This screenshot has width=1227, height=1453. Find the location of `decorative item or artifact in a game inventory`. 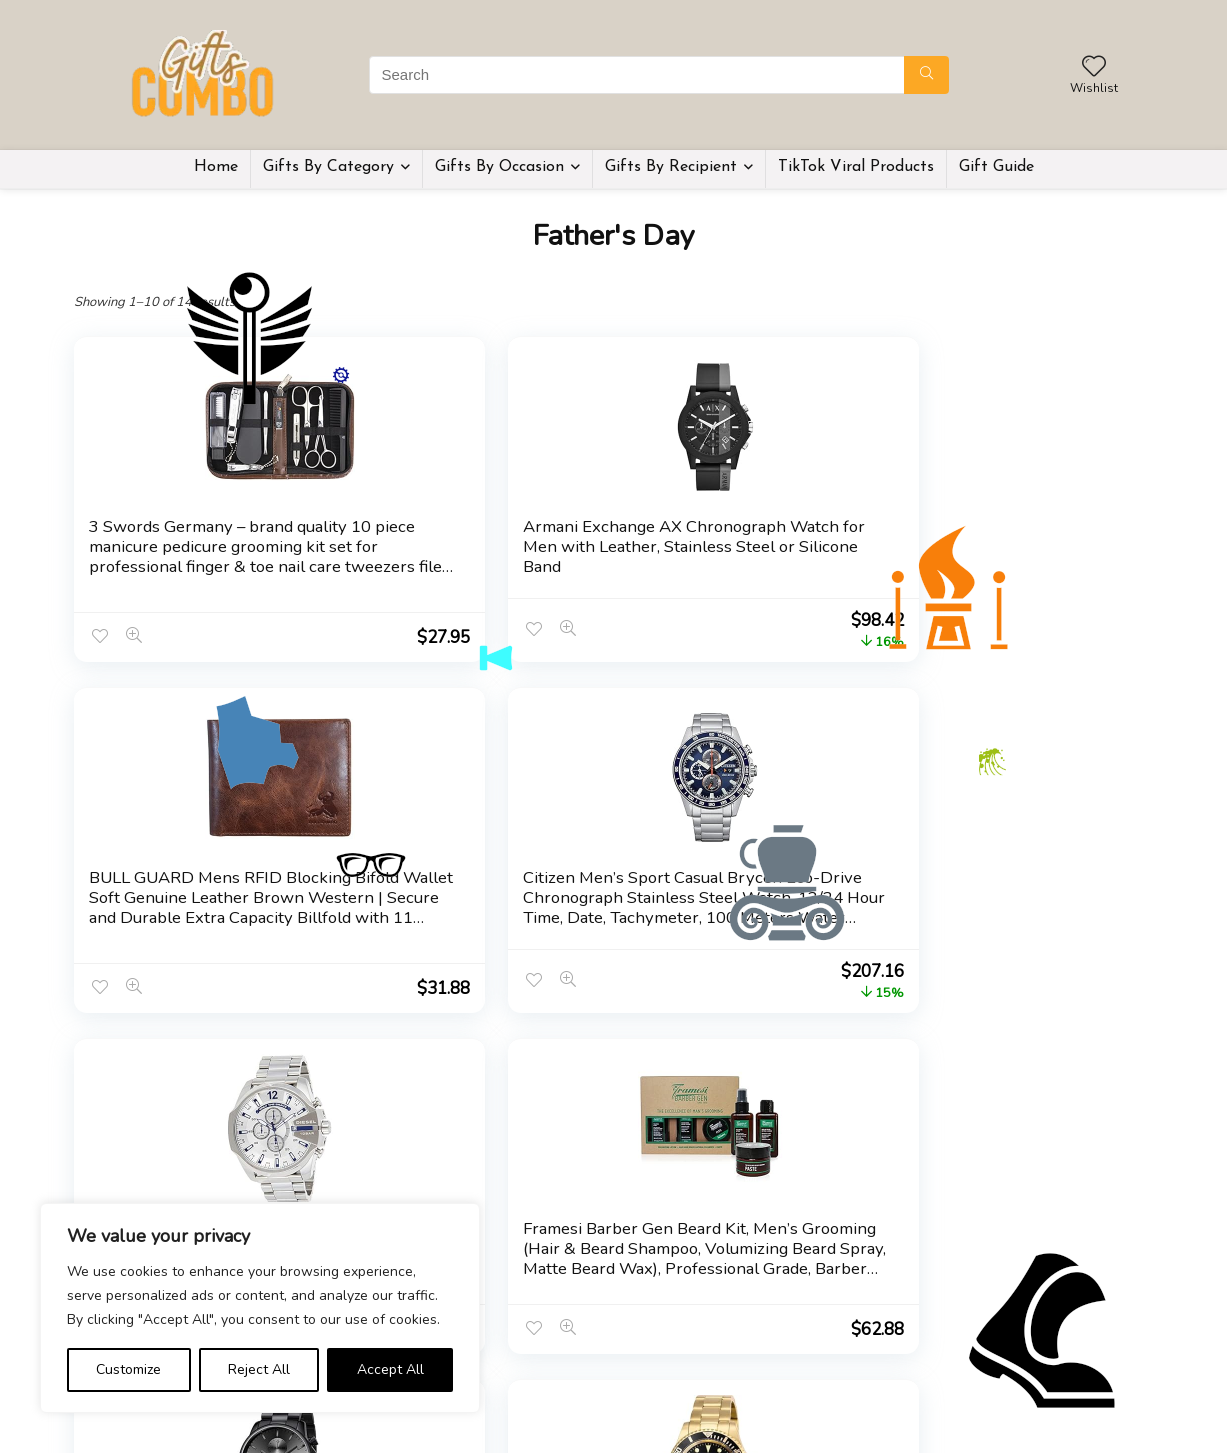

decorative item or artifact in a game inventory is located at coordinates (787, 882).